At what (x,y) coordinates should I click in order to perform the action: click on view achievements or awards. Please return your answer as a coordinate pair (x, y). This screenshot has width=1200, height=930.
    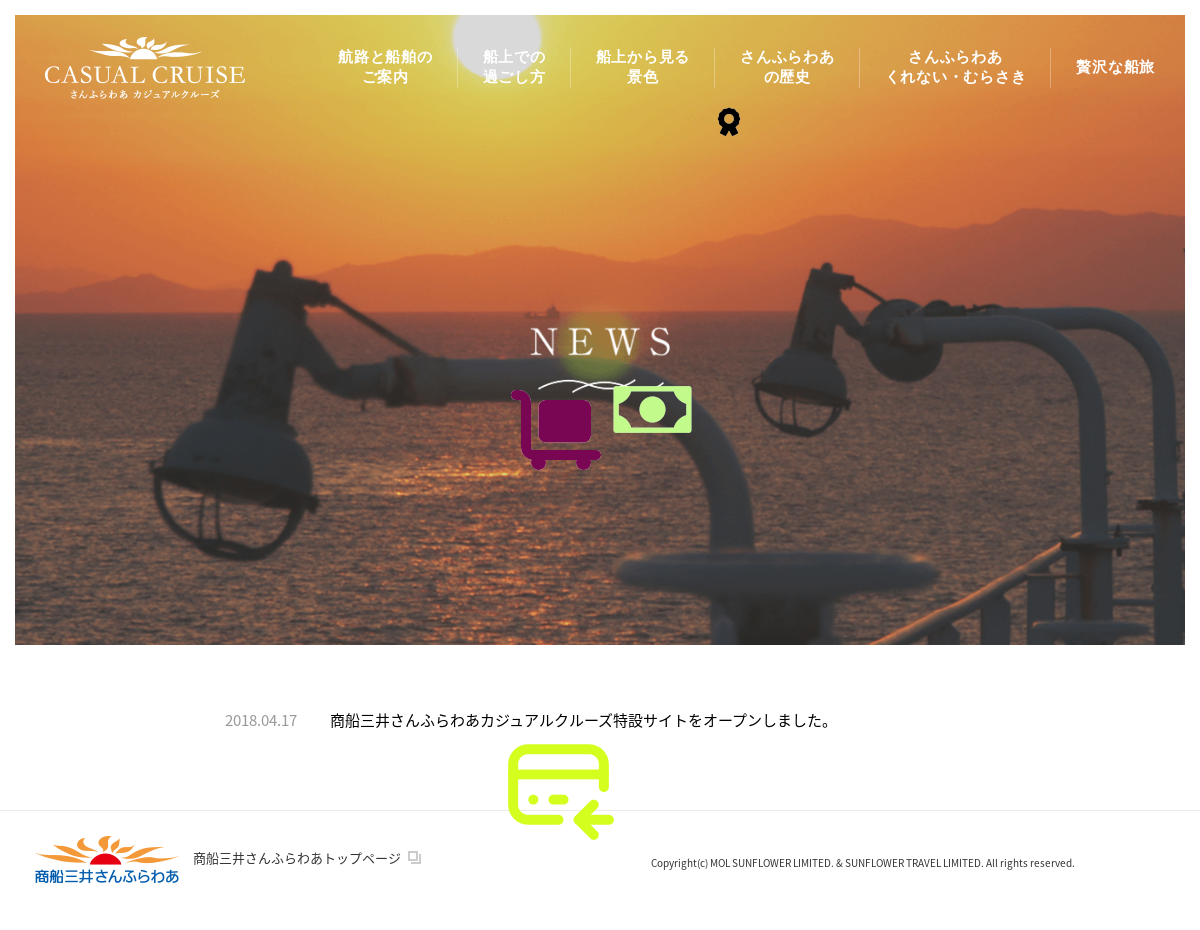
    Looking at the image, I should click on (729, 122).